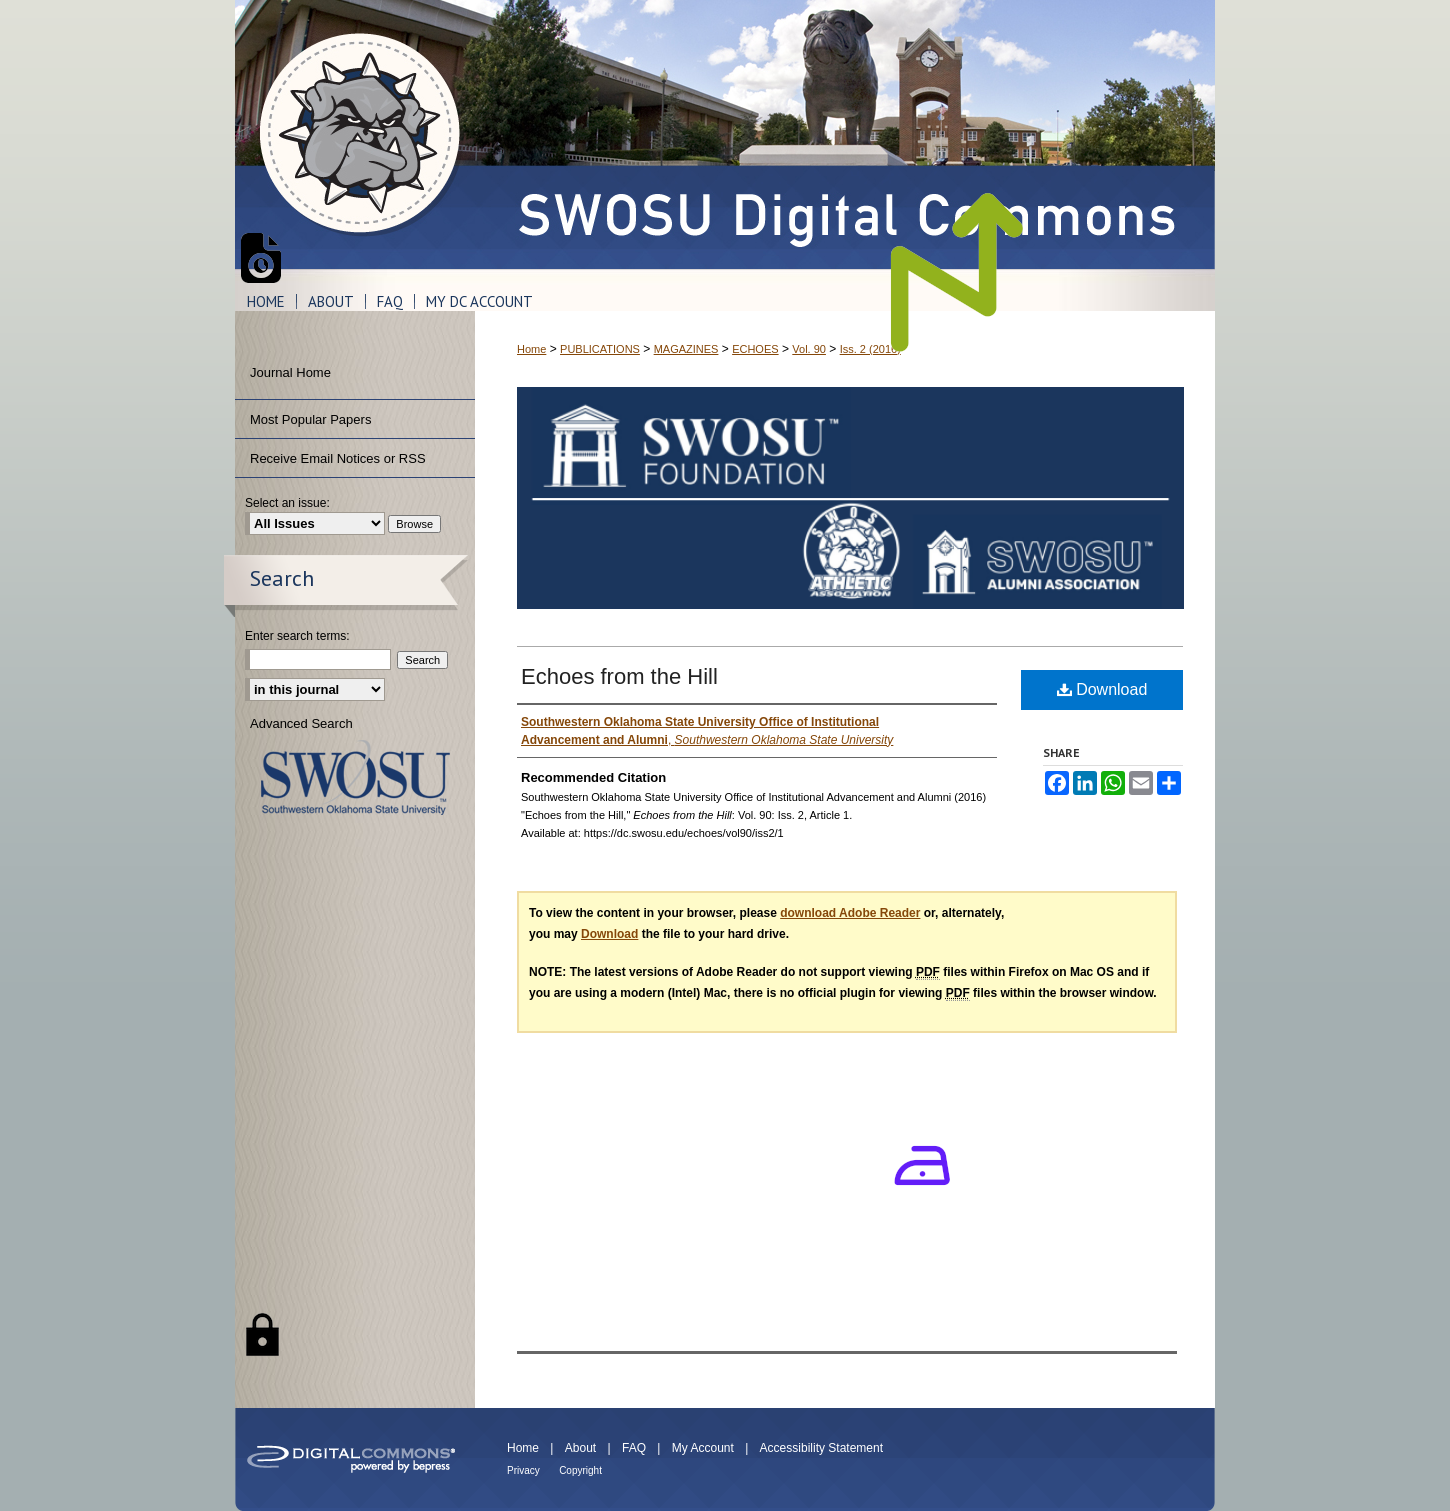  I want to click on indicates an indirect or alternate route, so click(952, 272).